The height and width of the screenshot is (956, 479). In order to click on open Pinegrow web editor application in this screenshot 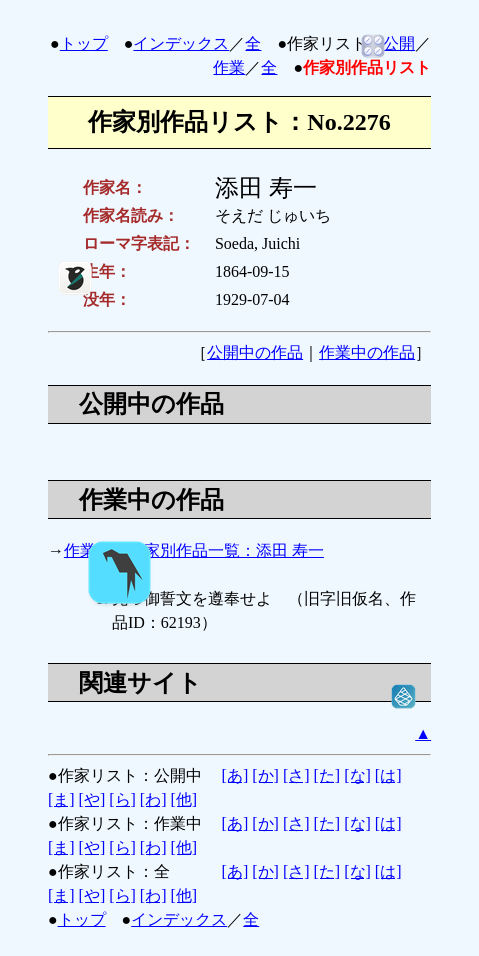, I will do `click(403, 696)`.